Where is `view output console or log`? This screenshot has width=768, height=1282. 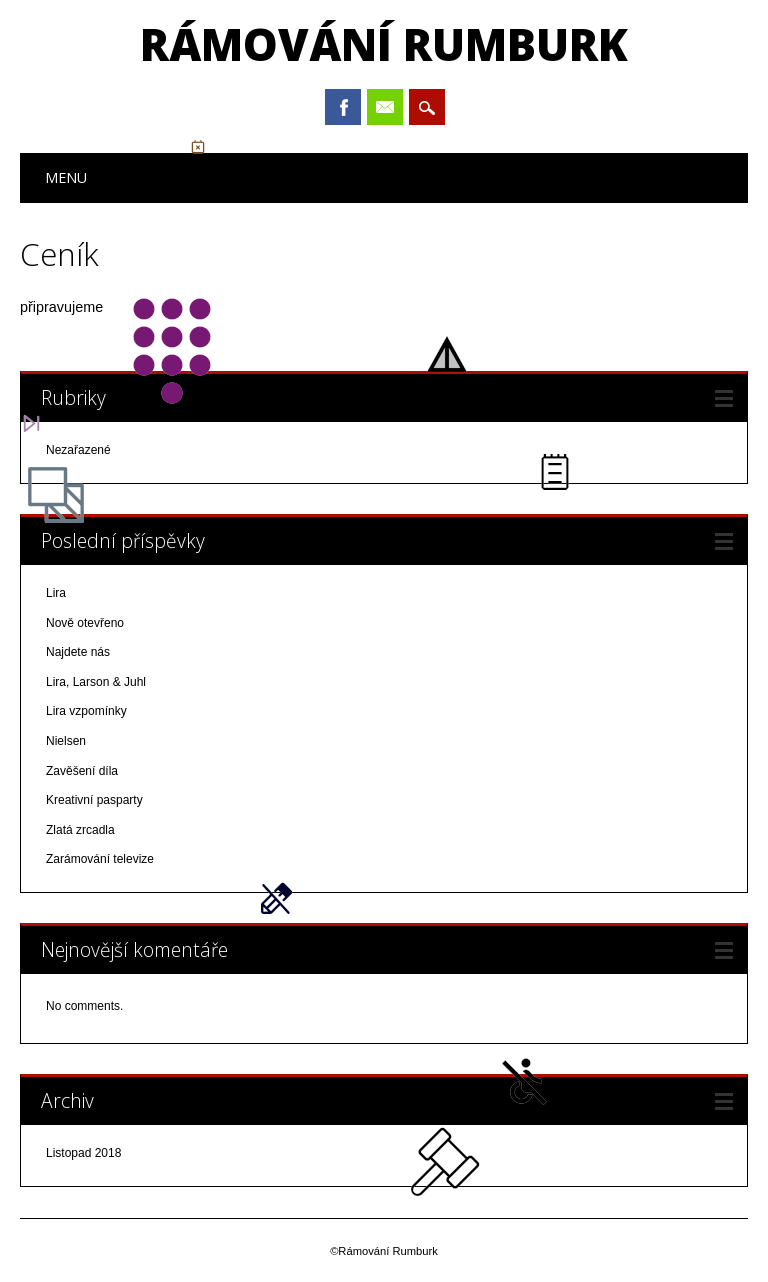
view output console or log is located at coordinates (555, 472).